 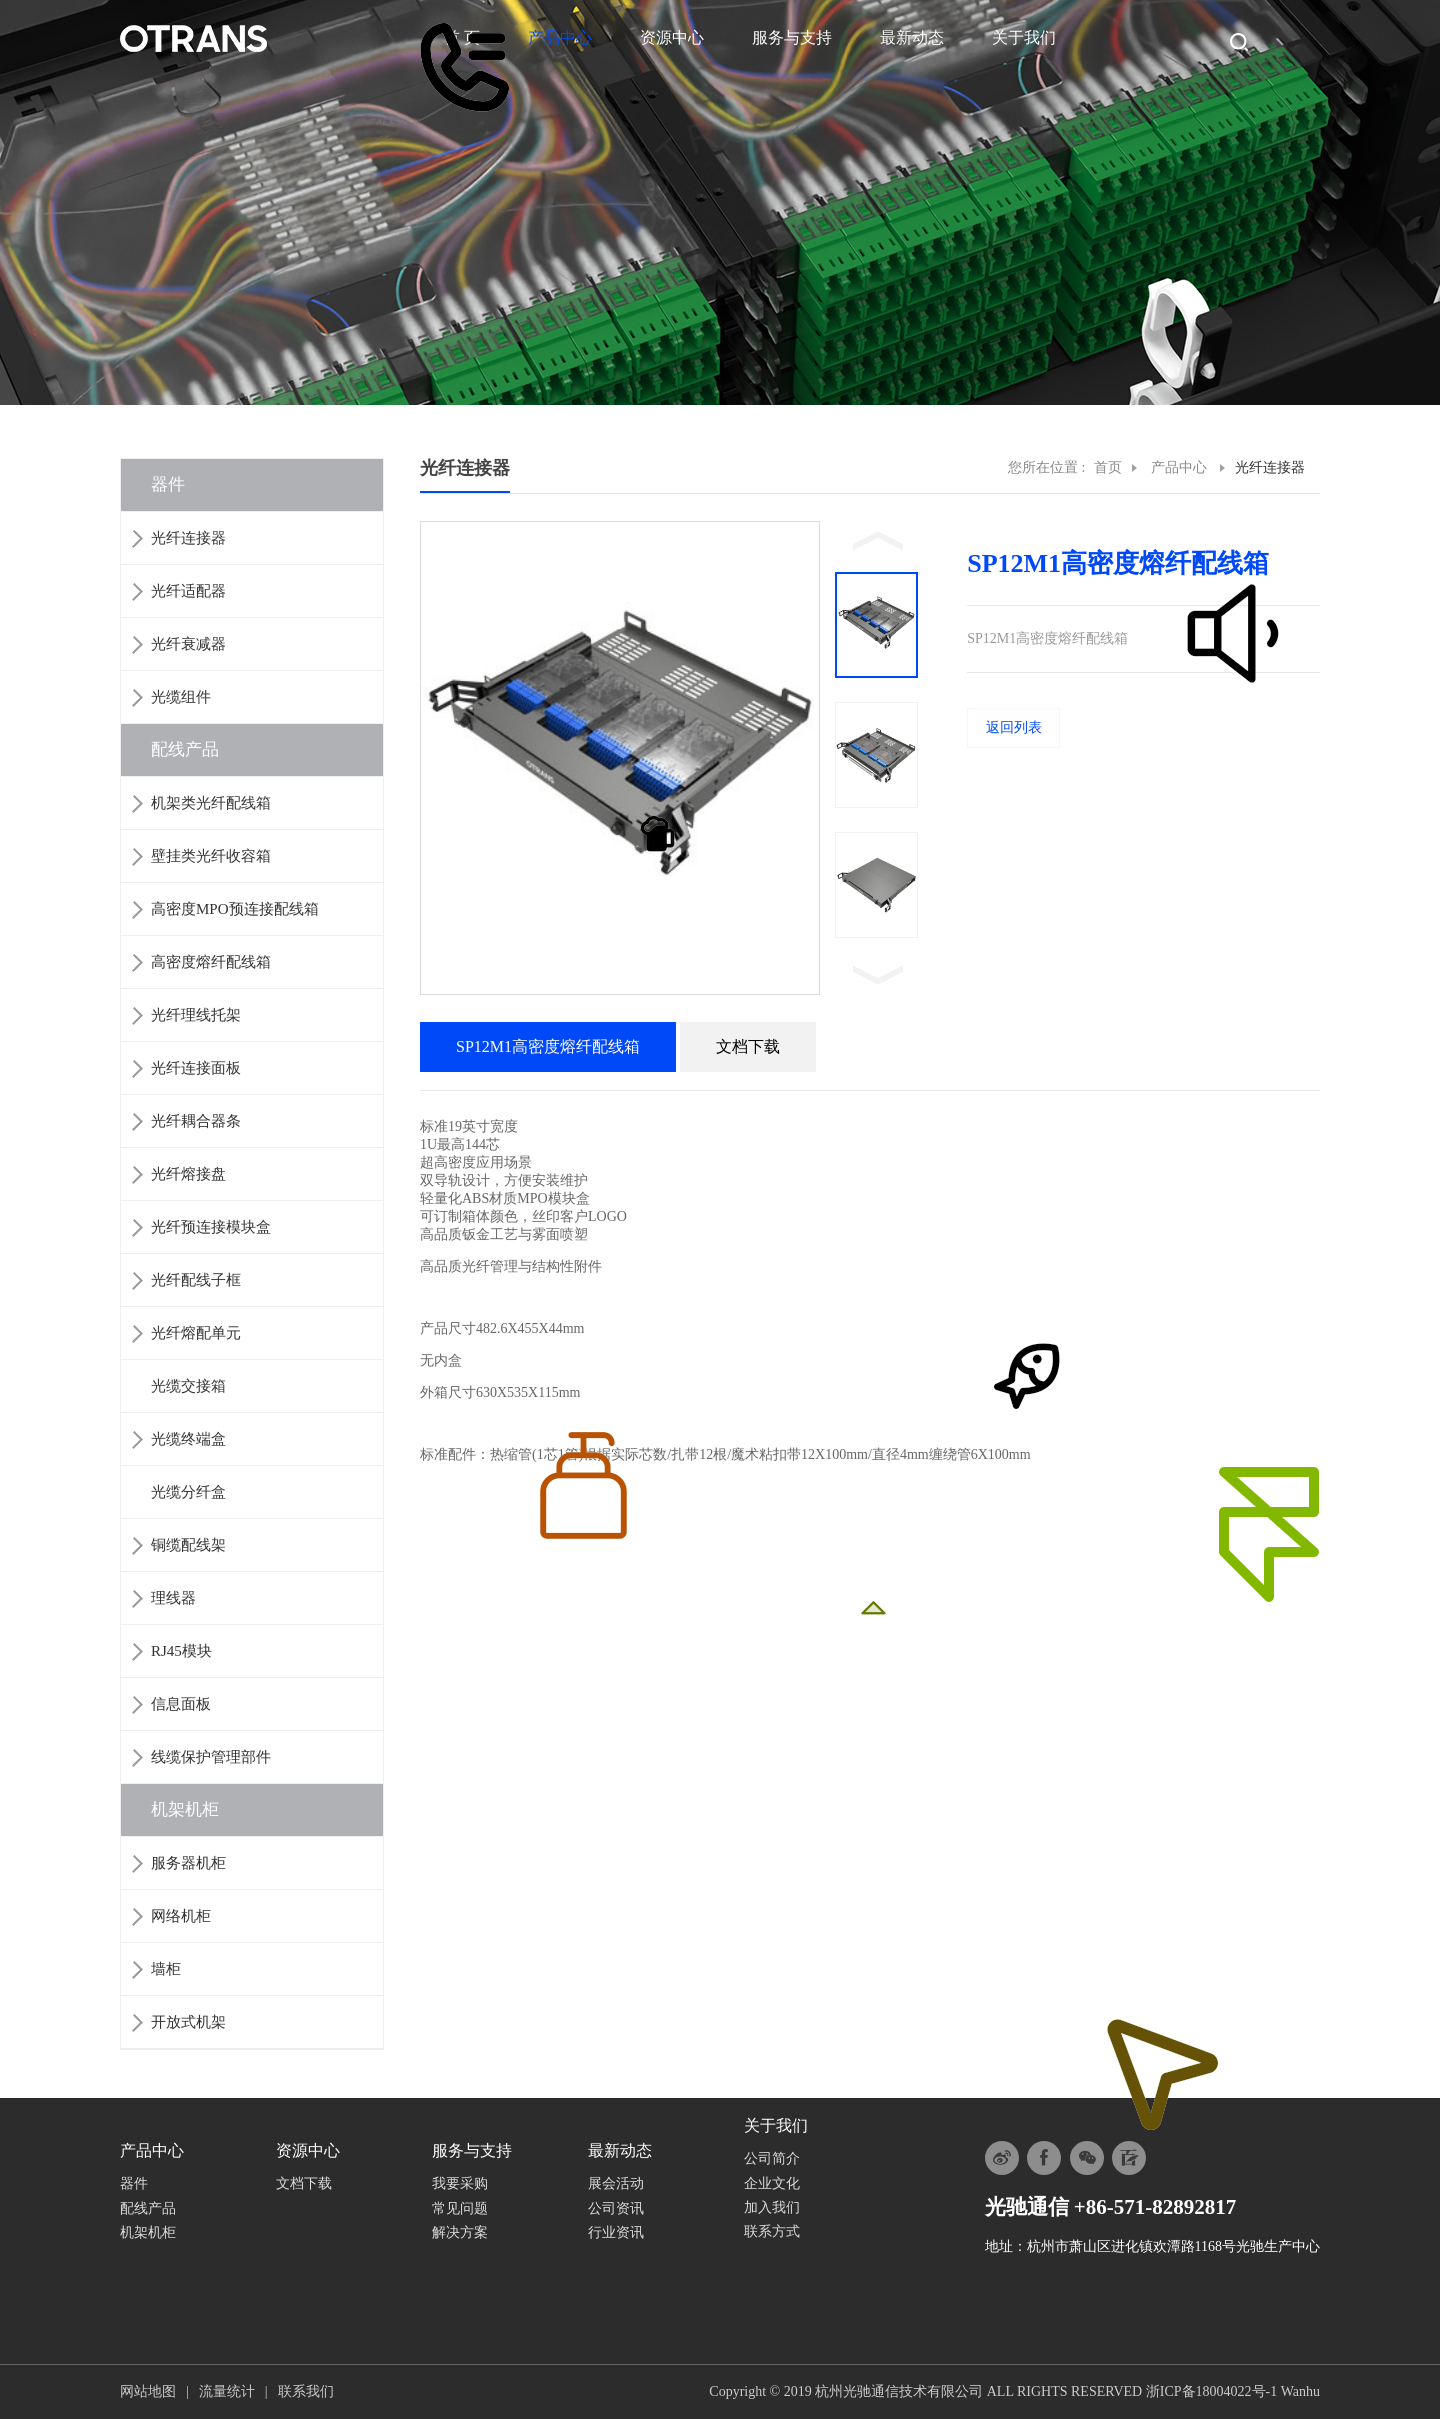 I want to click on open framer app, so click(x=1269, y=1527).